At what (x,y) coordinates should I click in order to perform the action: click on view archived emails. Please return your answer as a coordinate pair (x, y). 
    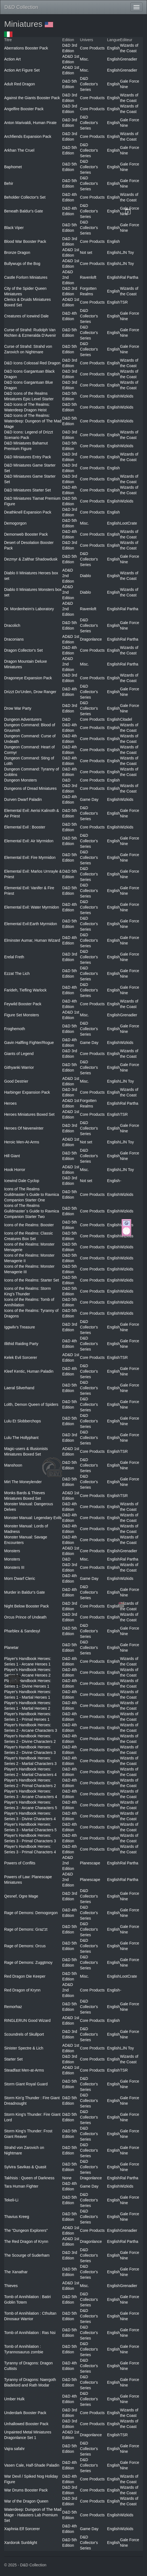
    Looking at the image, I should click on (14, 1680).